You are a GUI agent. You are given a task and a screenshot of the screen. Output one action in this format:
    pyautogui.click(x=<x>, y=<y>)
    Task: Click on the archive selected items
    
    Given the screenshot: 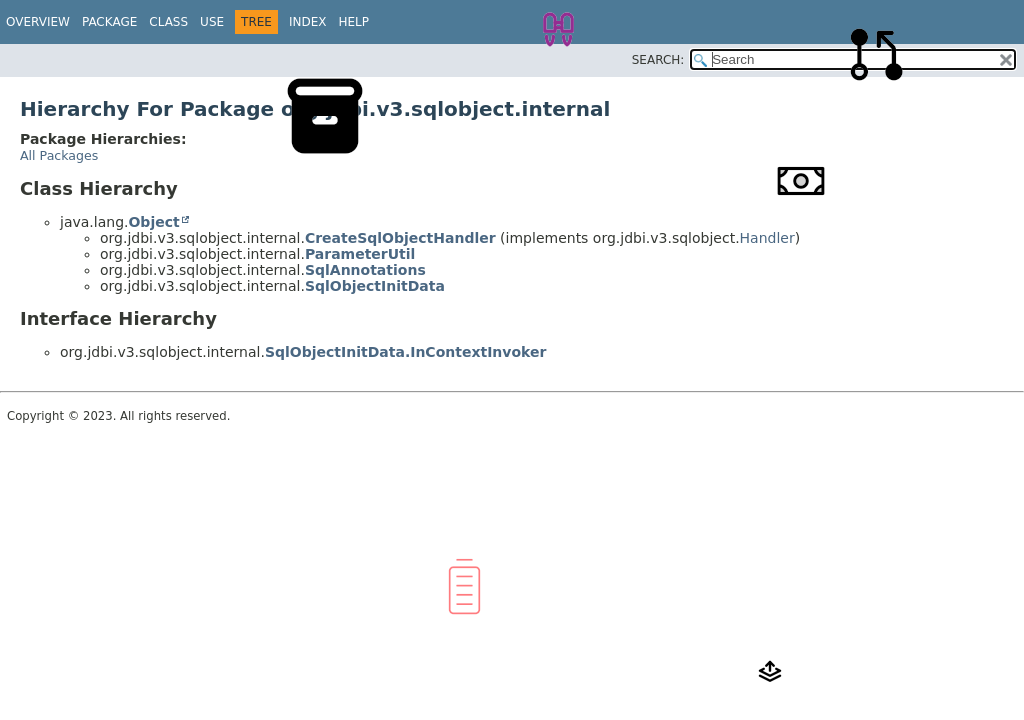 What is the action you would take?
    pyautogui.click(x=325, y=116)
    